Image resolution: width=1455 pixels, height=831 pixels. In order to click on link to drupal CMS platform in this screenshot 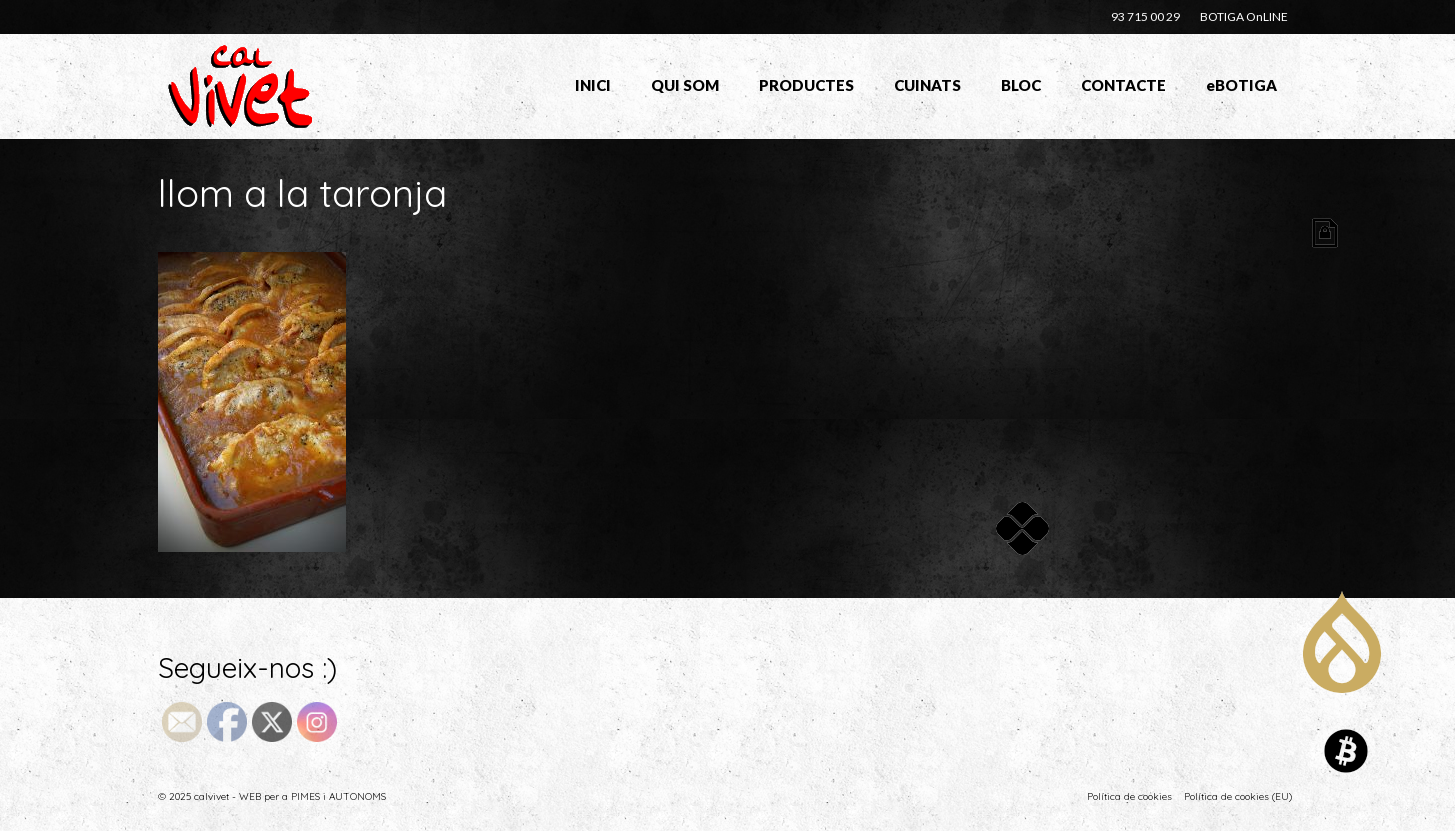, I will do `click(1342, 642)`.